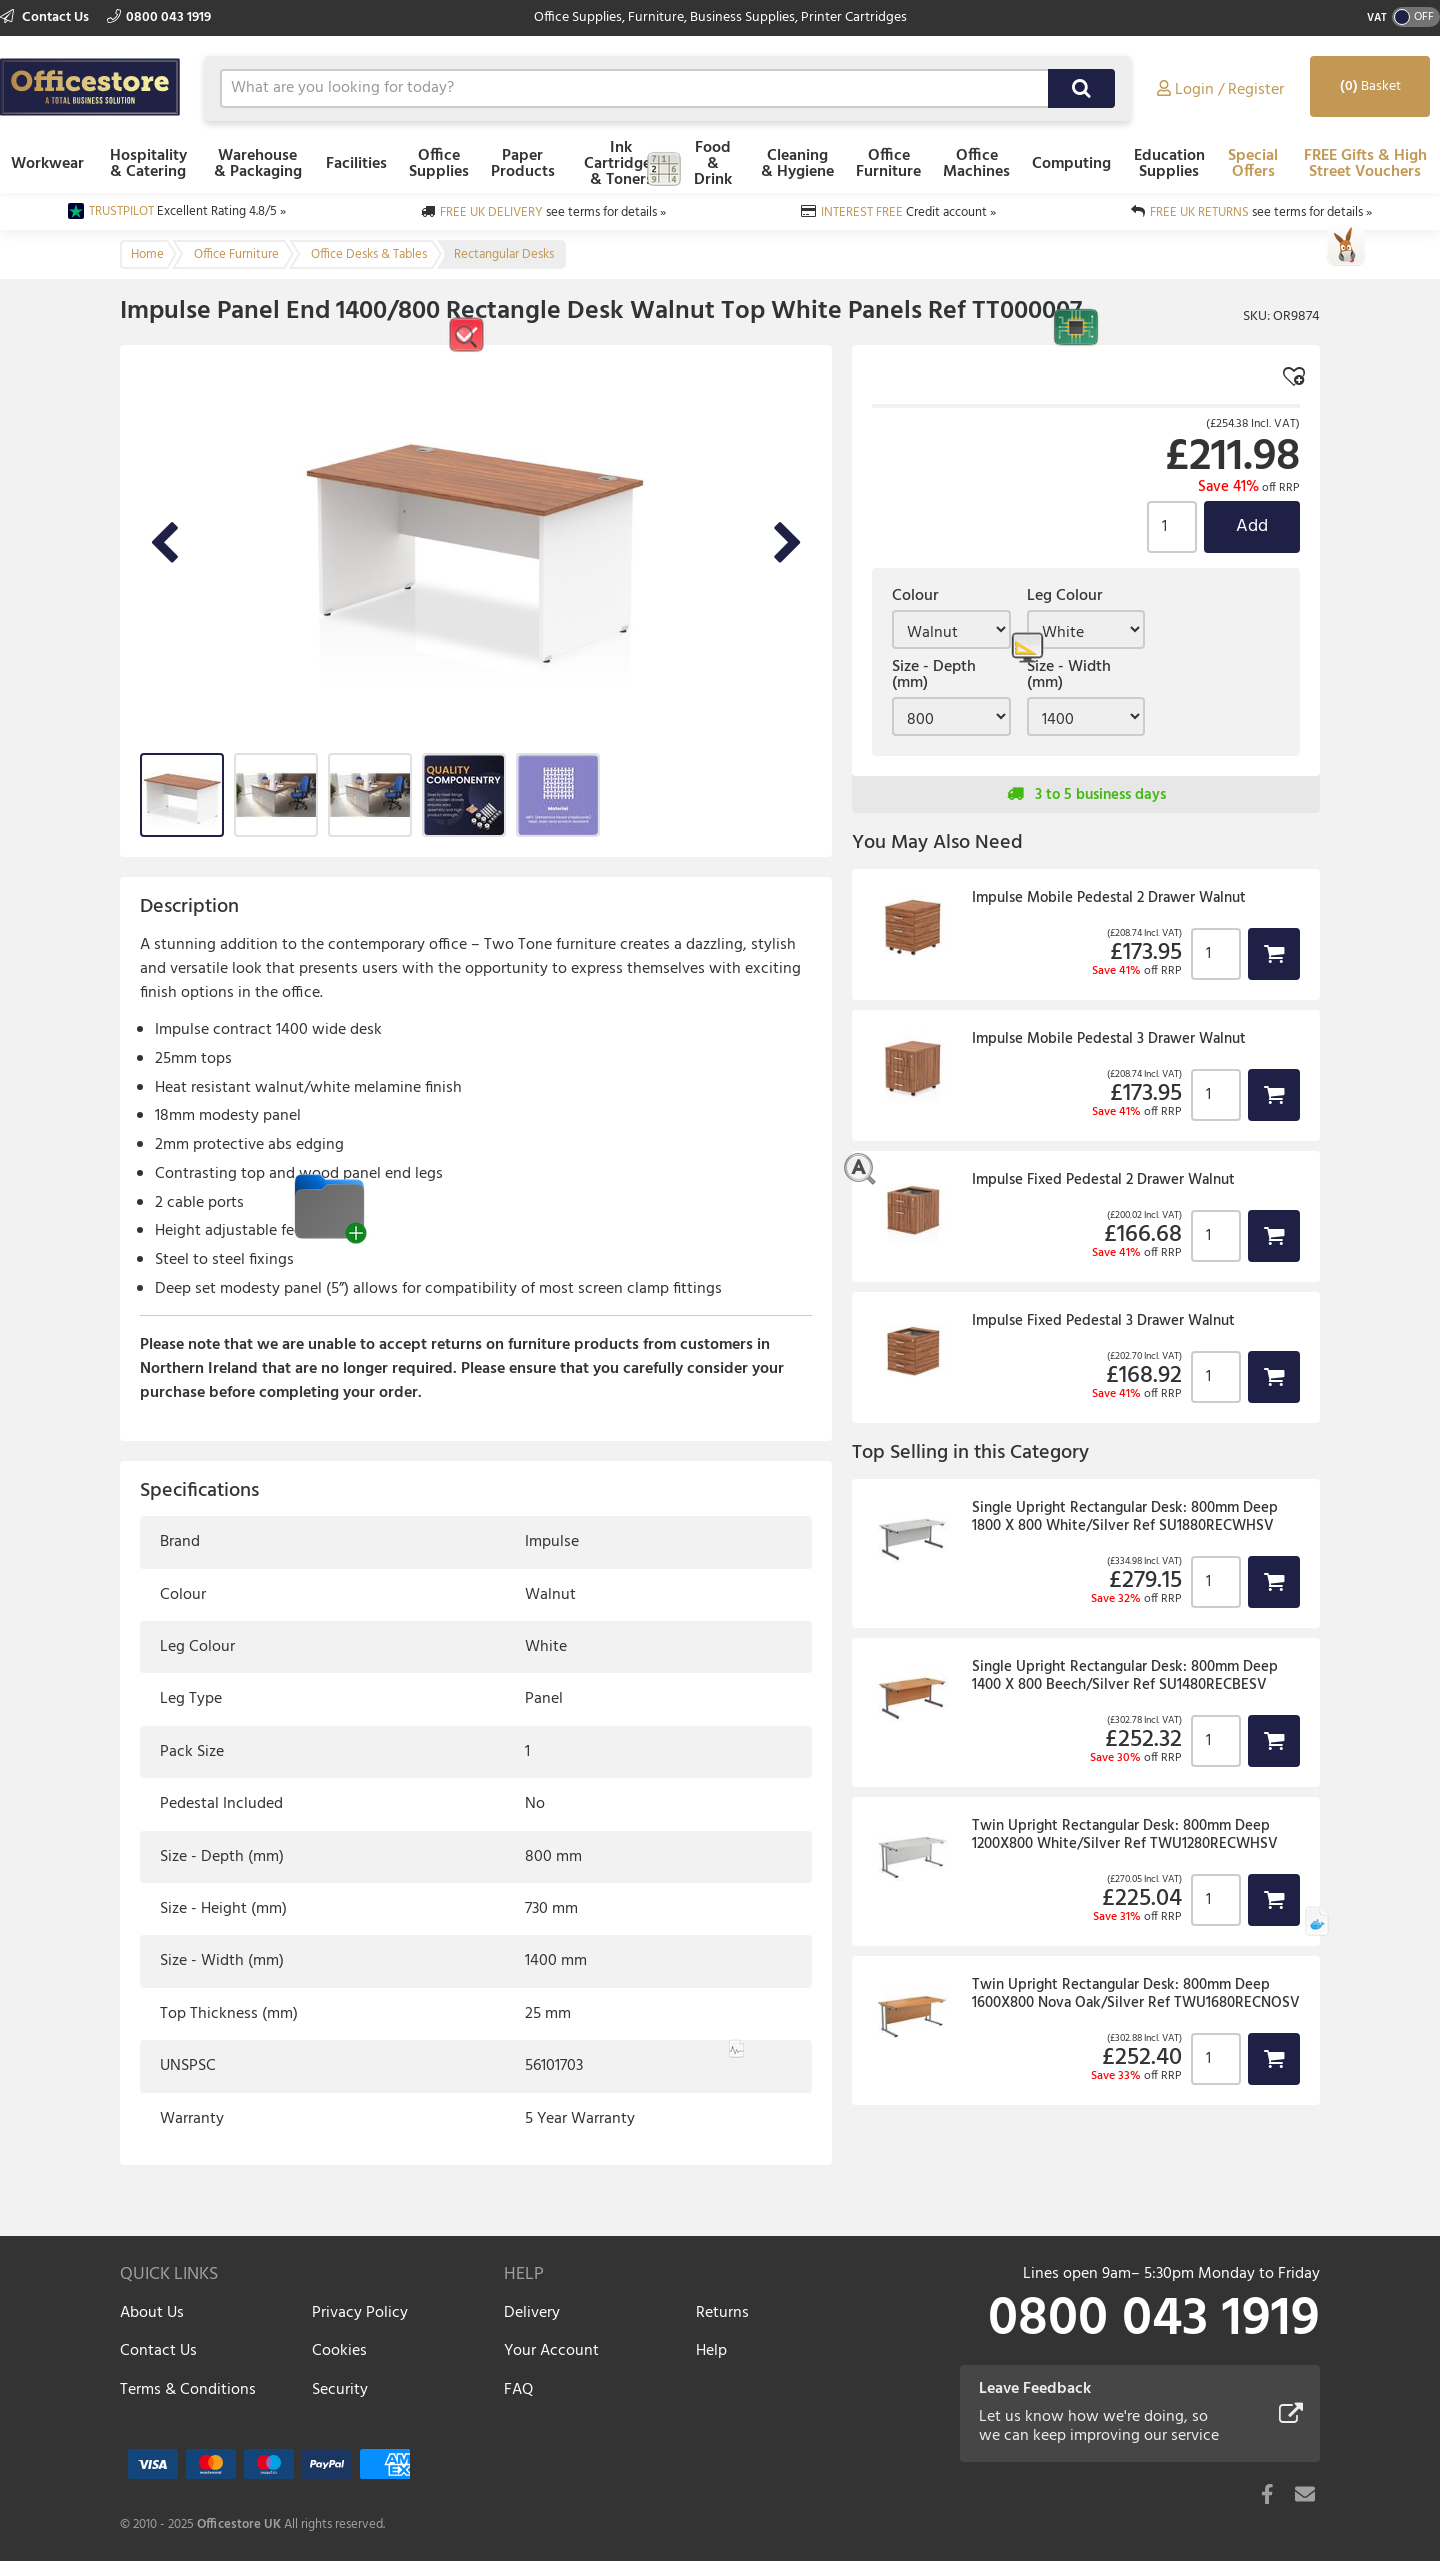 This screenshot has height=2561, width=1440. What do you see at coordinates (1317, 1921) in the screenshot?
I see `a dockerfile or docker configuration file` at bounding box center [1317, 1921].